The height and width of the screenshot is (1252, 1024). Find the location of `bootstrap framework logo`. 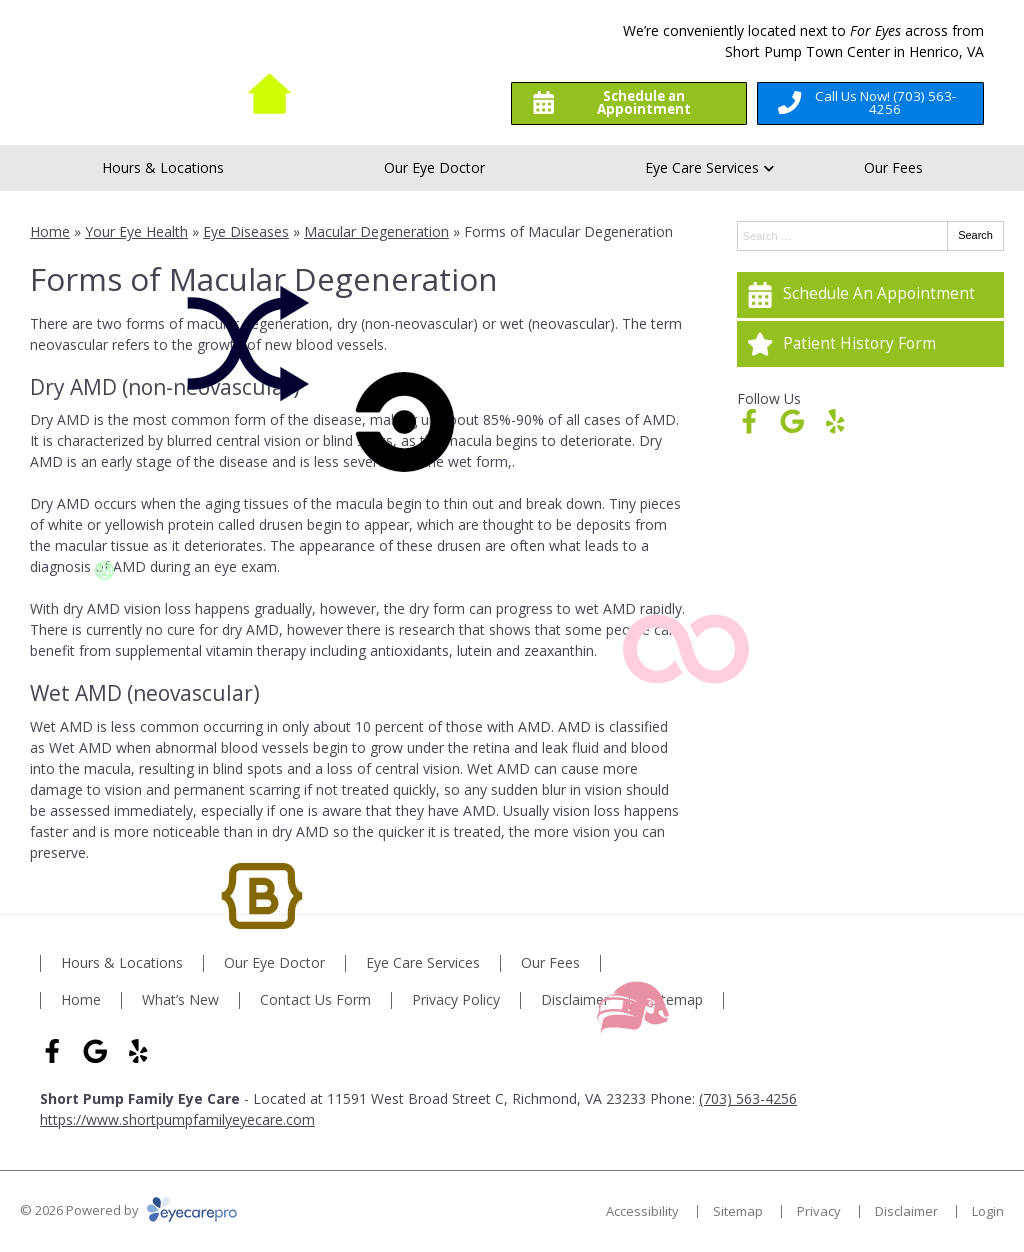

bootstrap framework logo is located at coordinates (262, 896).